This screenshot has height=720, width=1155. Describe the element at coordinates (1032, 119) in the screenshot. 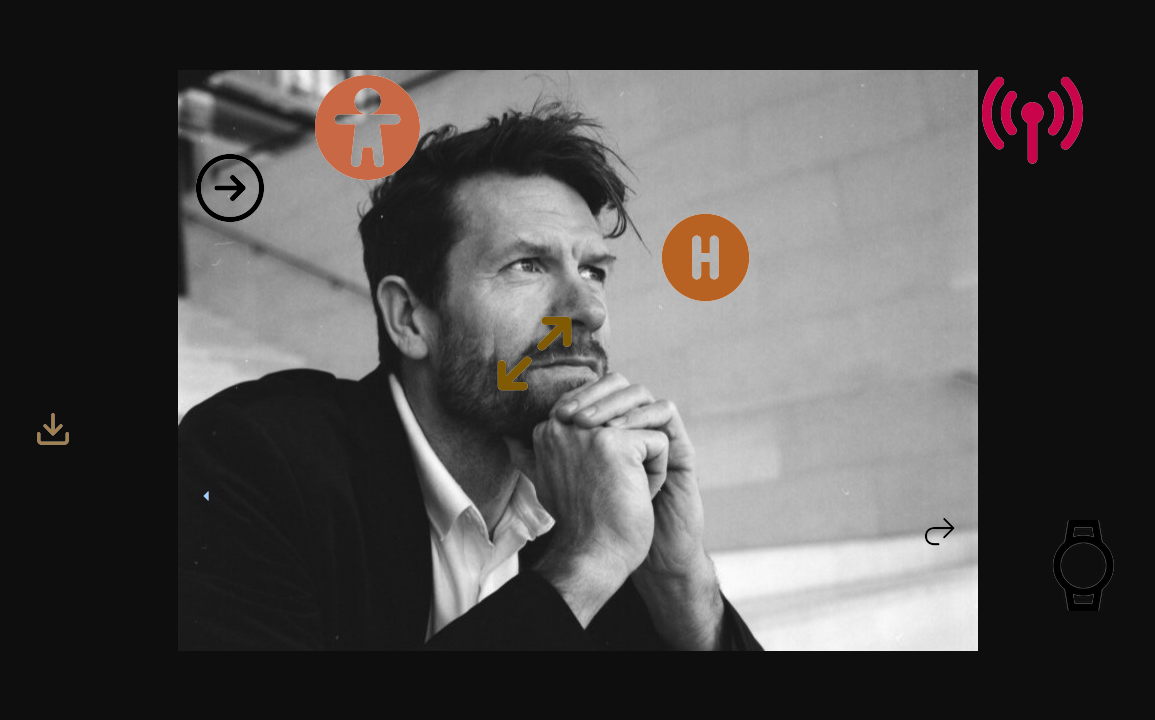

I see `start a live broadcast or stream` at that location.